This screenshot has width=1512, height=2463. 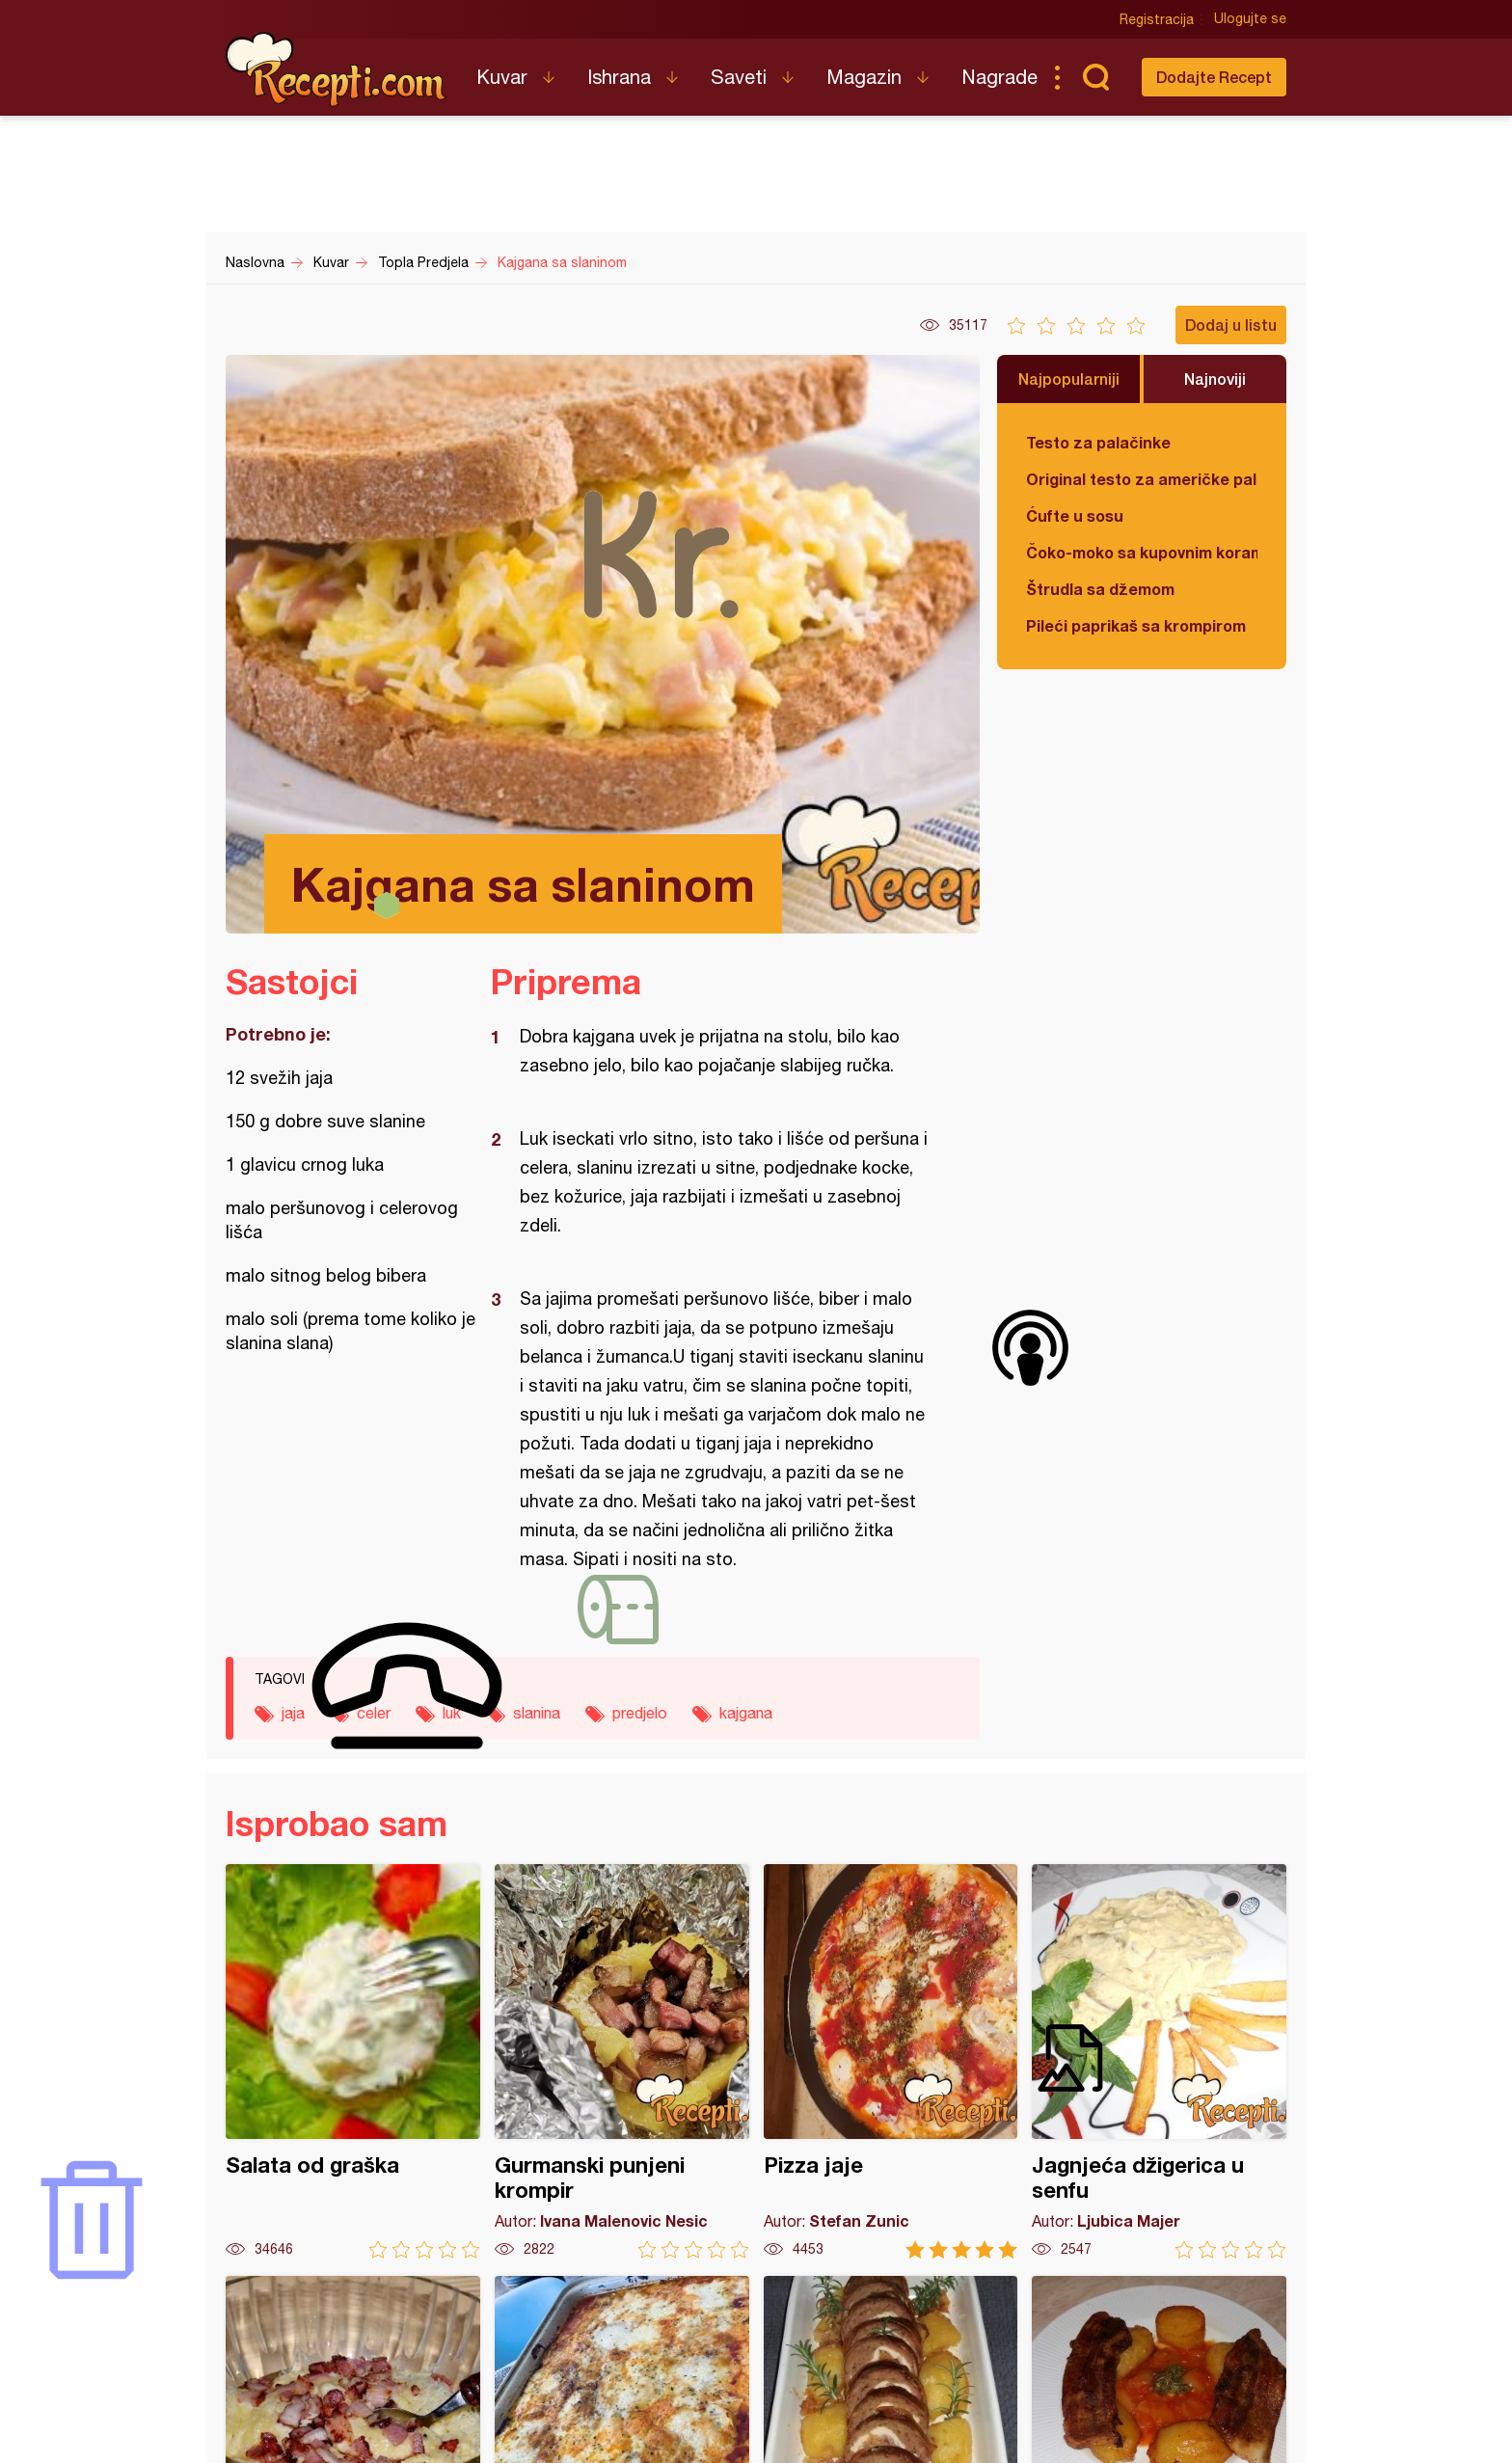 I want to click on delete selected item, so click(x=92, y=2220).